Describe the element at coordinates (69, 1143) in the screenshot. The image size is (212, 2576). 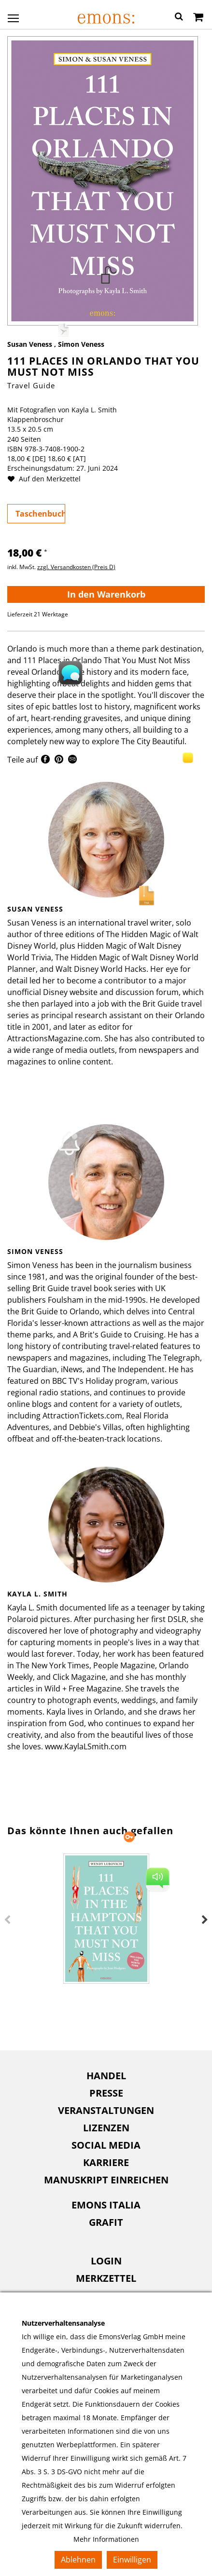
I see `no new notifications` at that location.